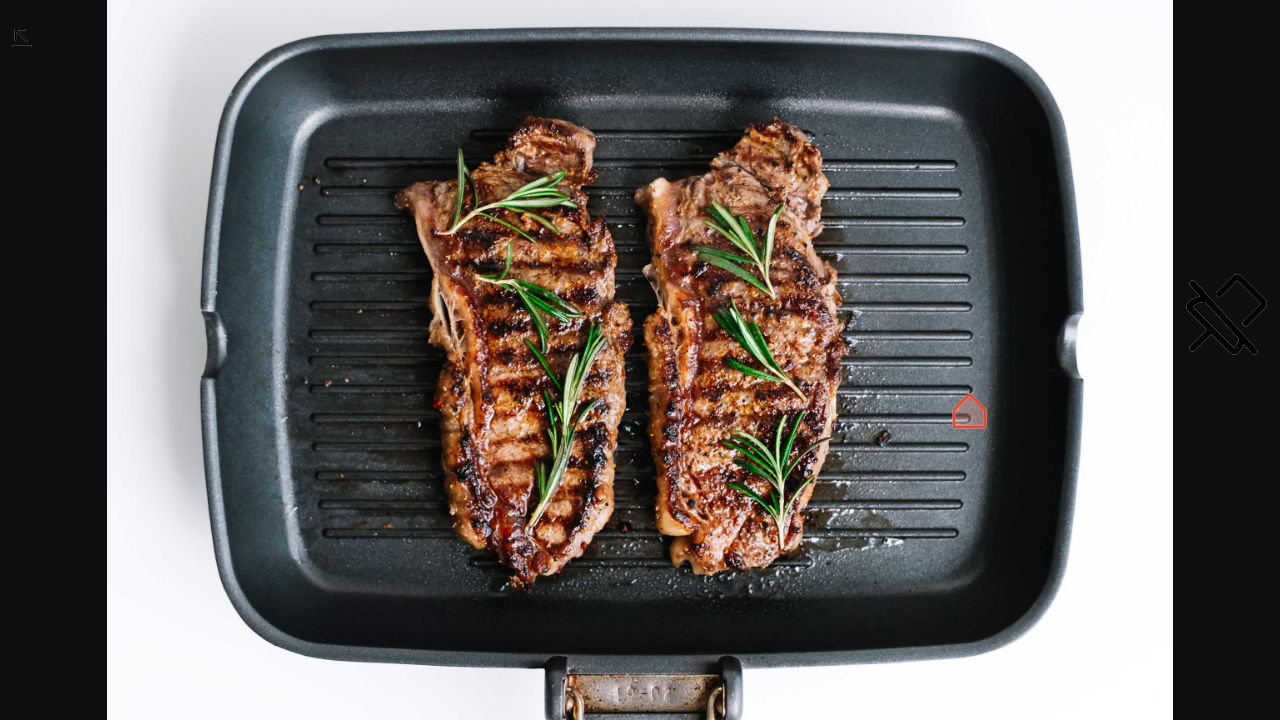 The height and width of the screenshot is (720, 1280). What do you see at coordinates (21, 38) in the screenshot?
I see `move to top-left corner` at bounding box center [21, 38].